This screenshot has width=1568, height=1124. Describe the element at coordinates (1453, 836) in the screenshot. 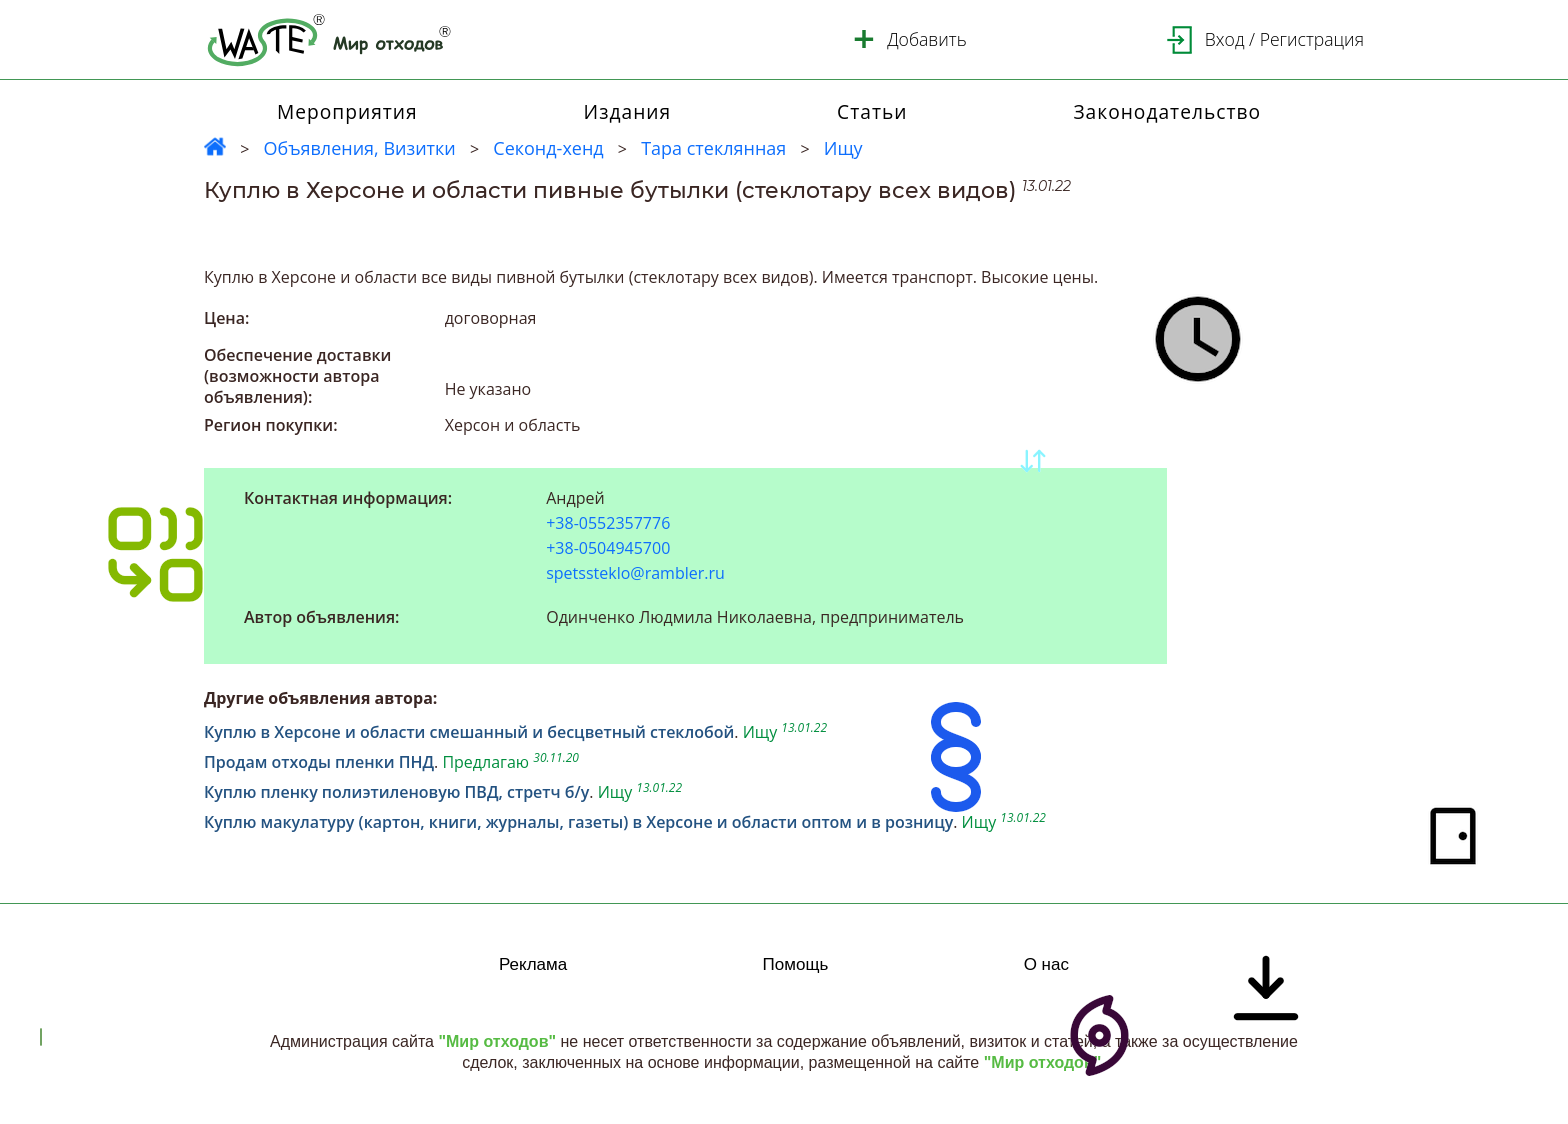

I see `access door sensor settings` at that location.